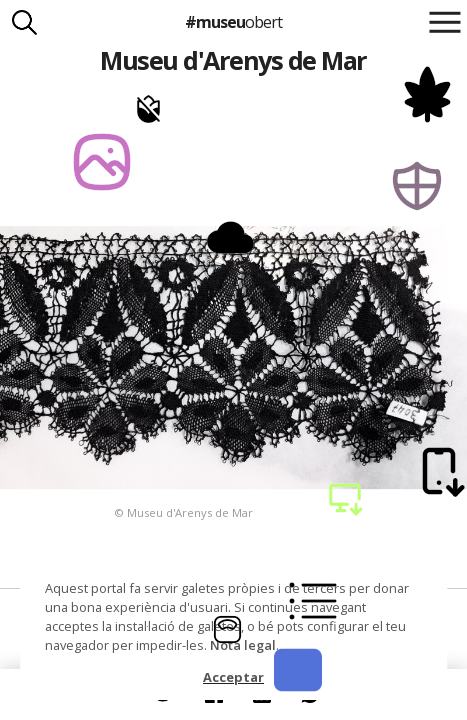  What do you see at coordinates (345, 498) in the screenshot?
I see `download to desktop computer` at bounding box center [345, 498].